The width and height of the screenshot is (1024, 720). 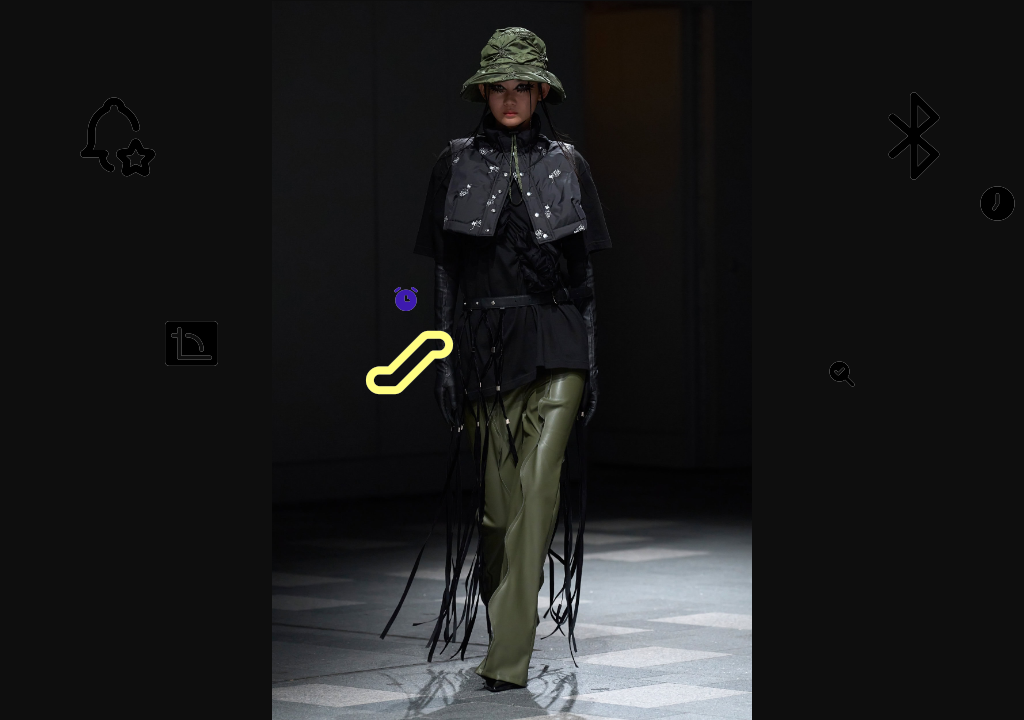 I want to click on toggle bluetooth connectivity on or off, so click(x=914, y=136).